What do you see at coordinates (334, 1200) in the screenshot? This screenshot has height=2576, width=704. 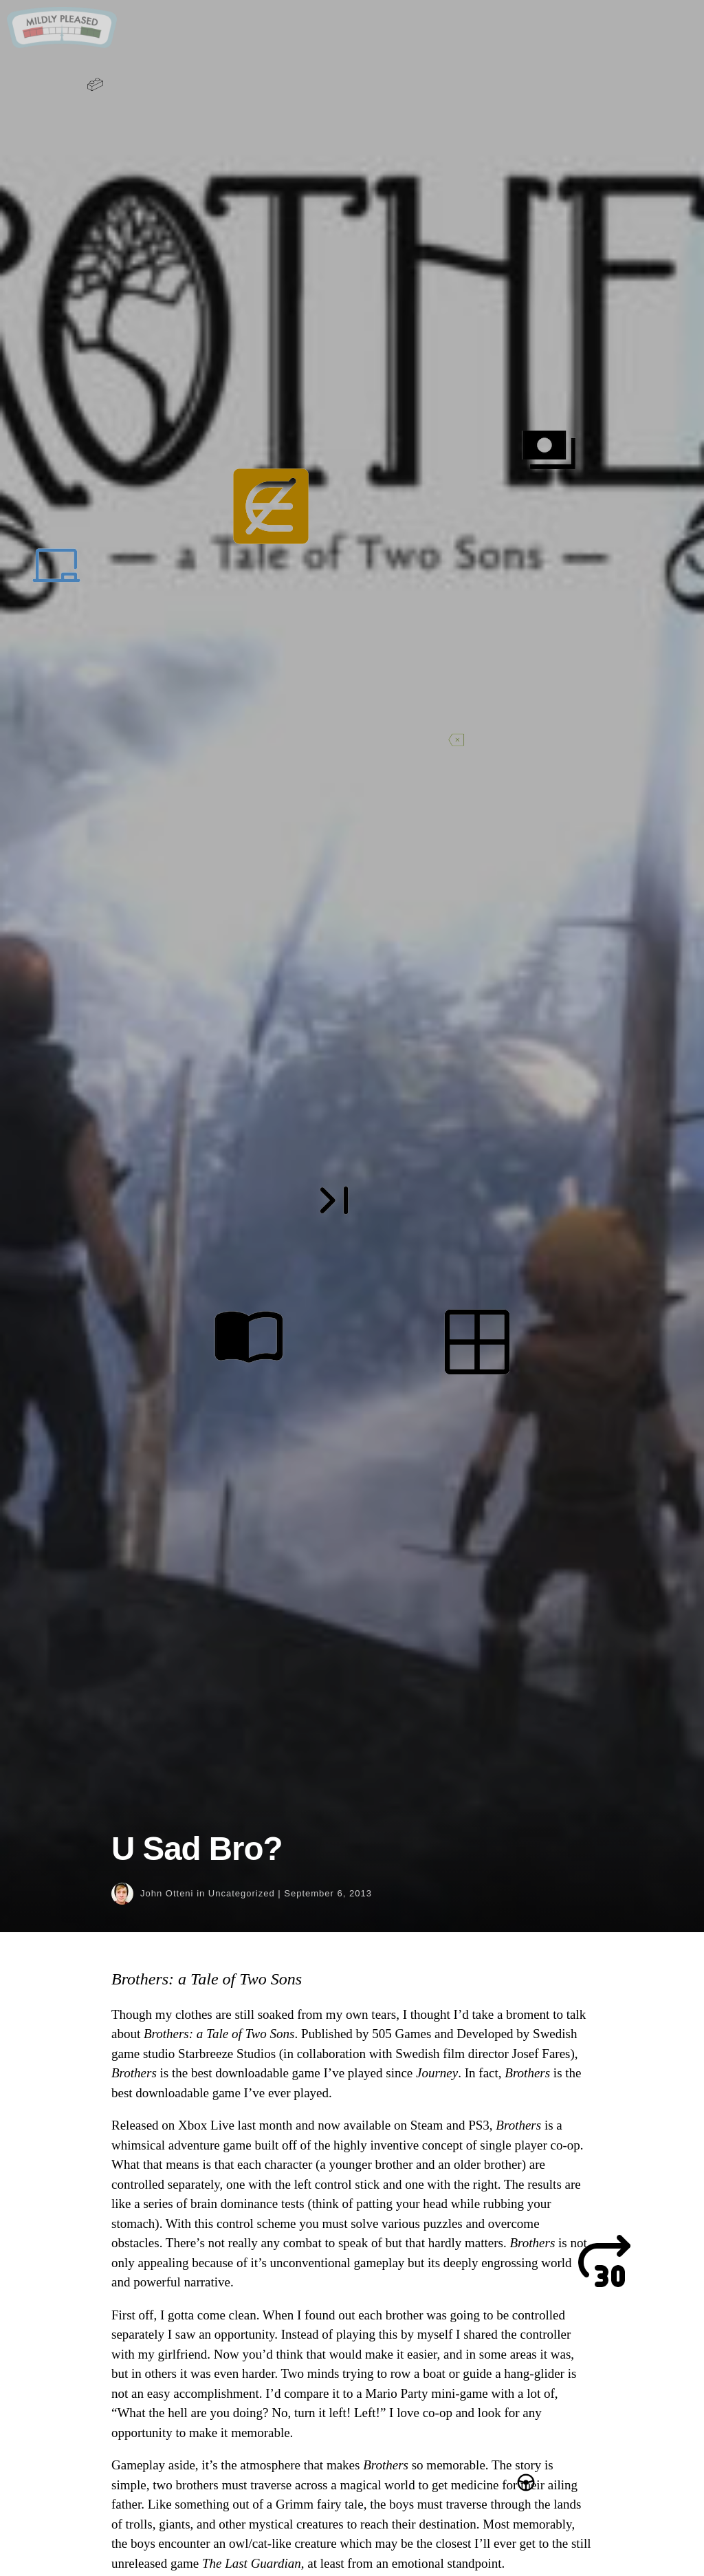 I see `go to the last page` at bounding box center [334, 1200].